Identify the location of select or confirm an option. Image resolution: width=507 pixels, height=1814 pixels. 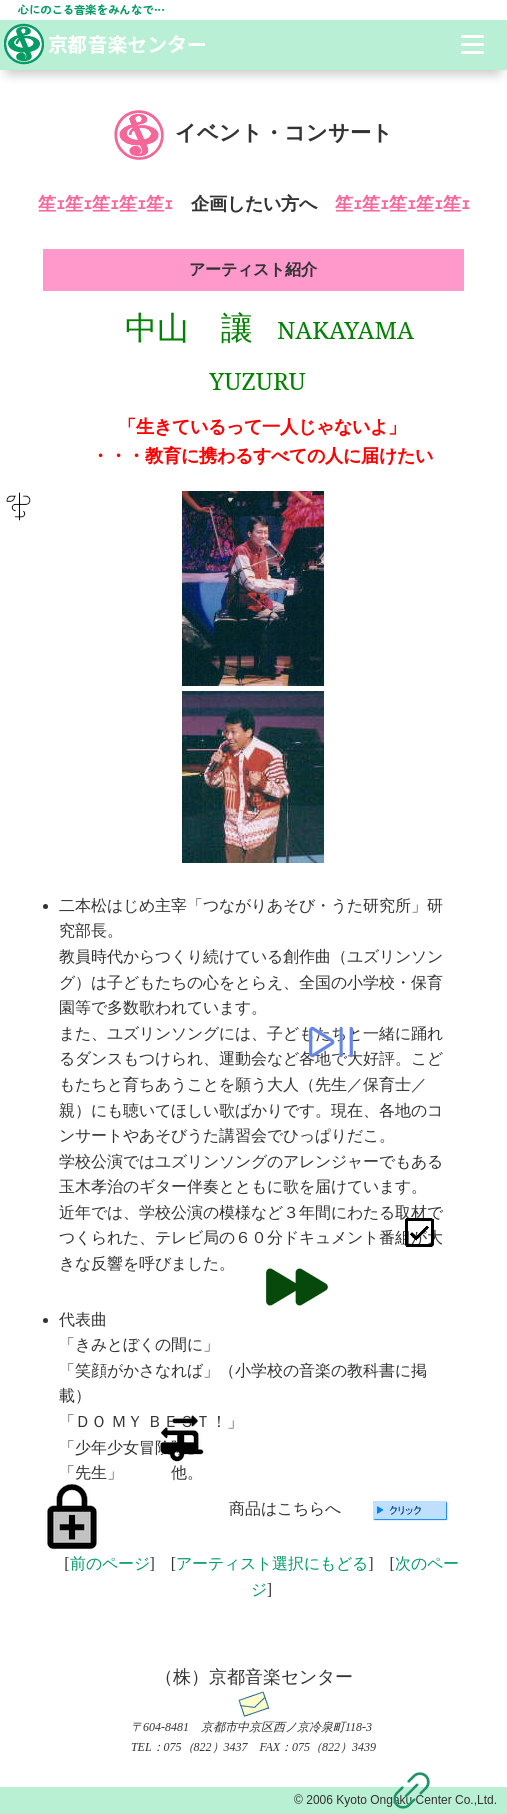
(419, 1232).